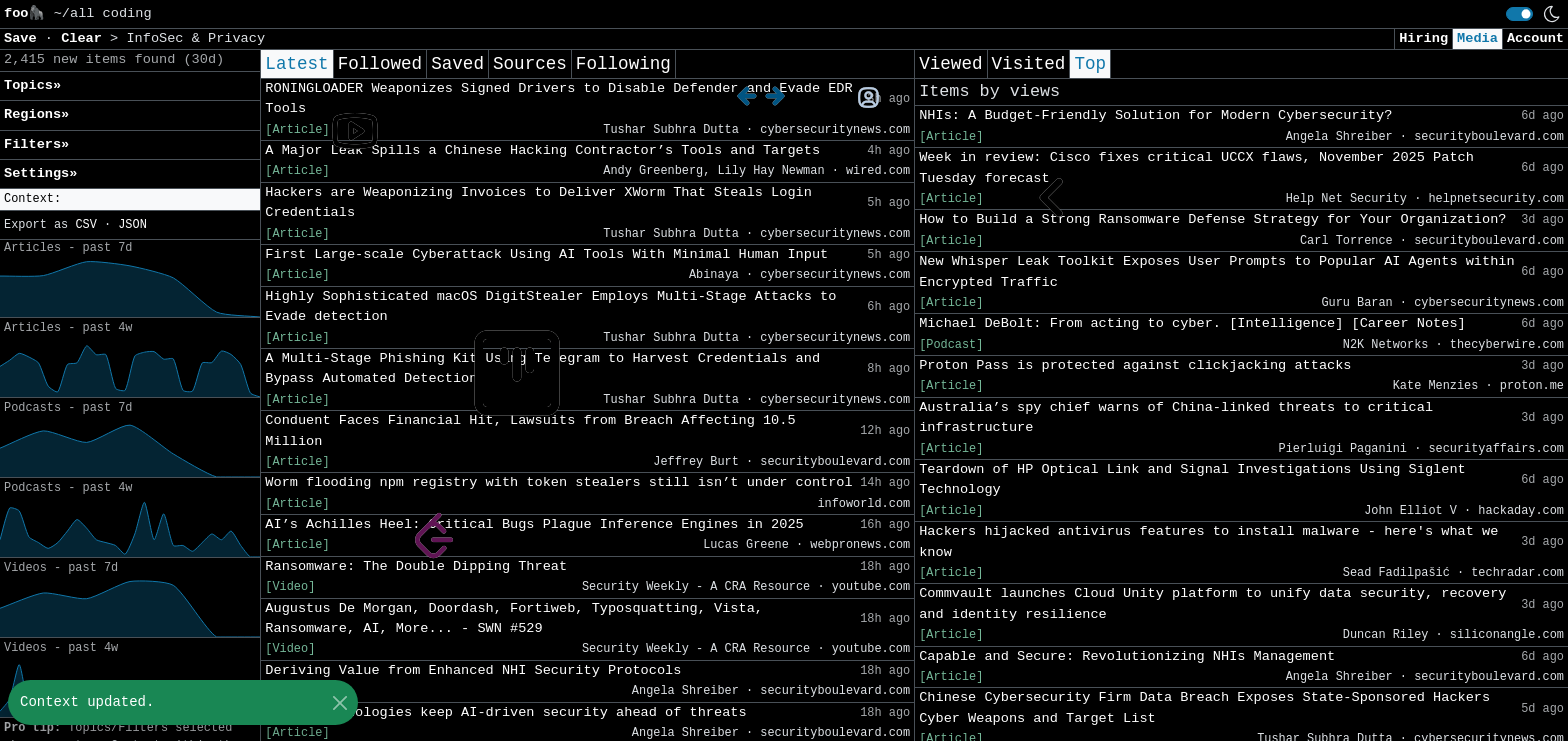 This screenshot has width=1568, height=741. What do you see at coordinates (868, 97) in the screenshot?
I see `view user profile` at bounding box center [868, 97].